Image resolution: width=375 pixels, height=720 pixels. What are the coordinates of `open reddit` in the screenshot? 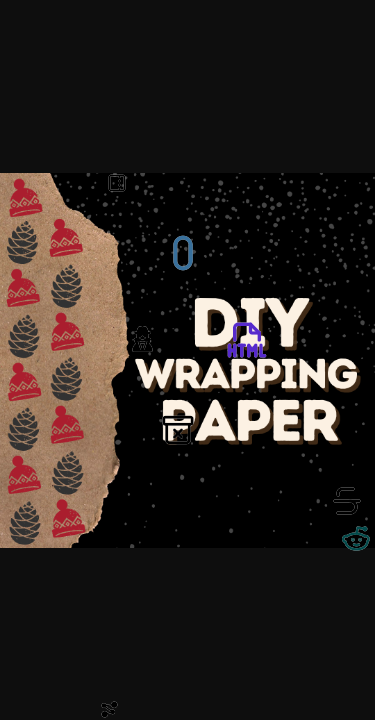 It's located at (356, 538).